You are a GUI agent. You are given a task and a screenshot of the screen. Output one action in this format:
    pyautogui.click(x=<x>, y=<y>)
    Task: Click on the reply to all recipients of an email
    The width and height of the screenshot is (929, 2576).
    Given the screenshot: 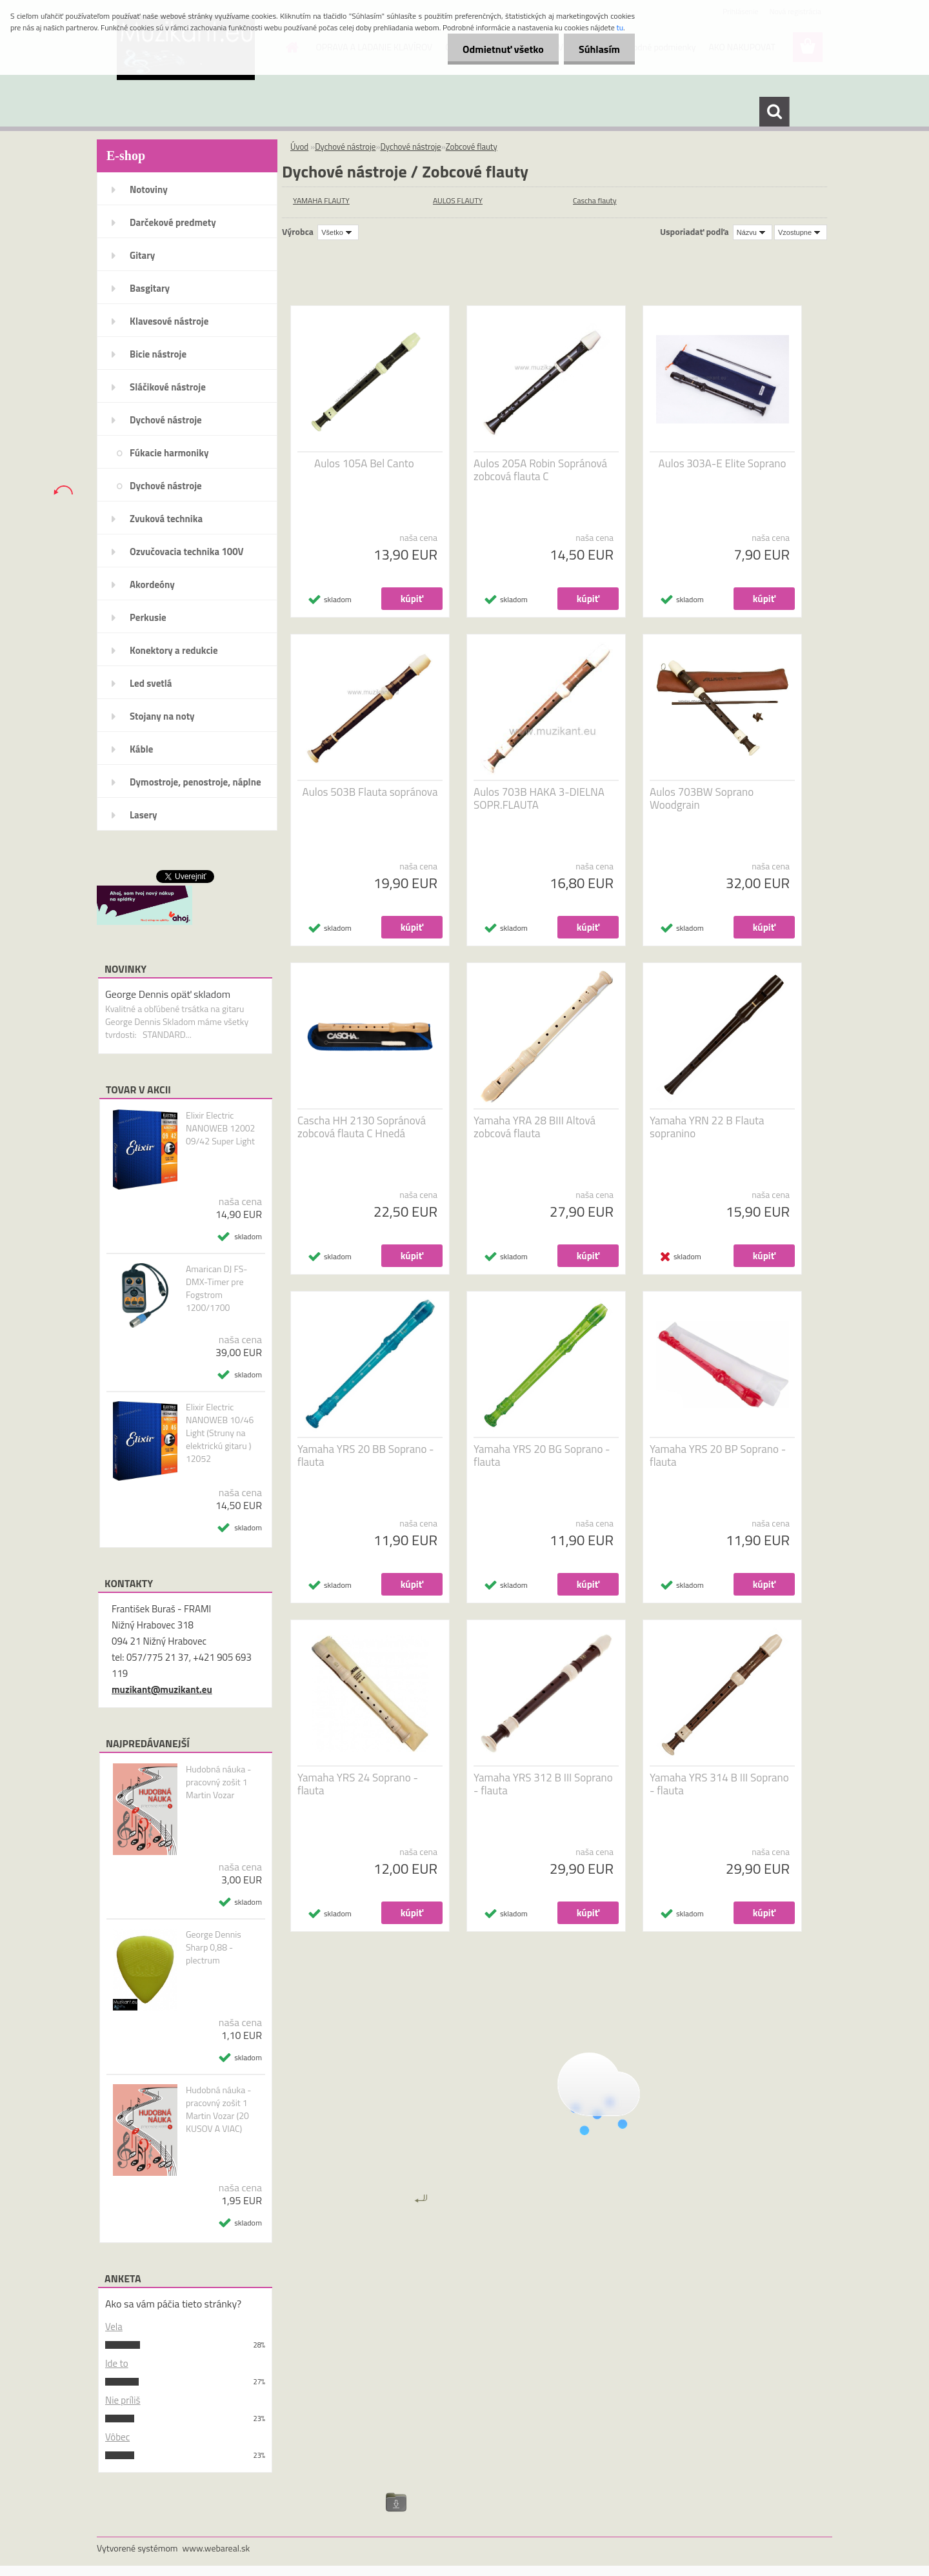 What is the action you would take?
    pyautogui.click(x=421, y=2198)
    